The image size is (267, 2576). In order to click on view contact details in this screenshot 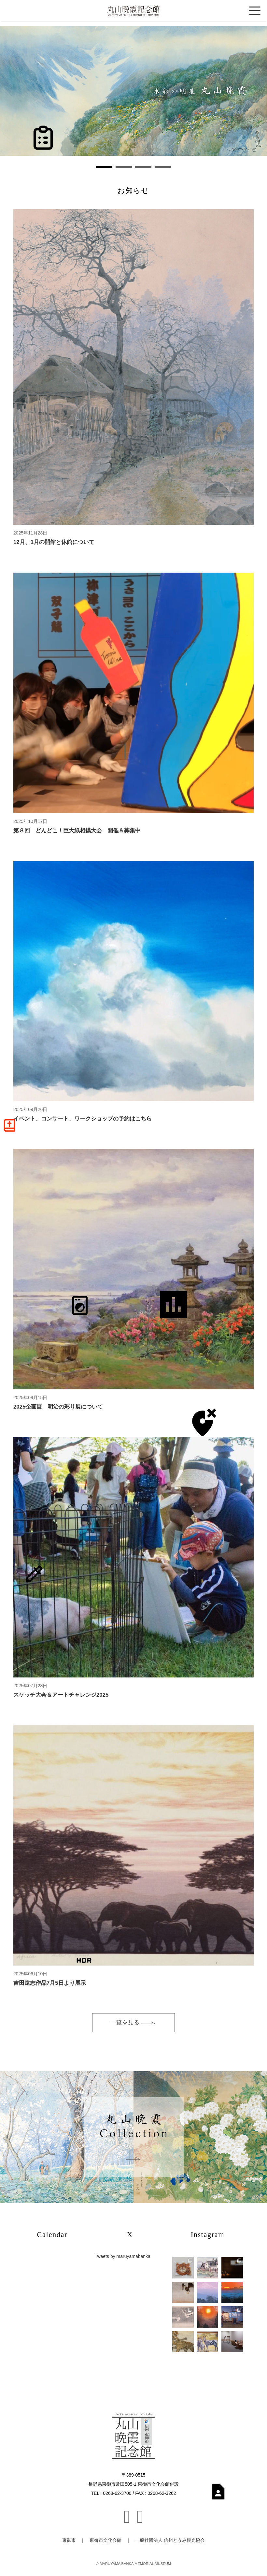, I will do `click(218, 2492)`.